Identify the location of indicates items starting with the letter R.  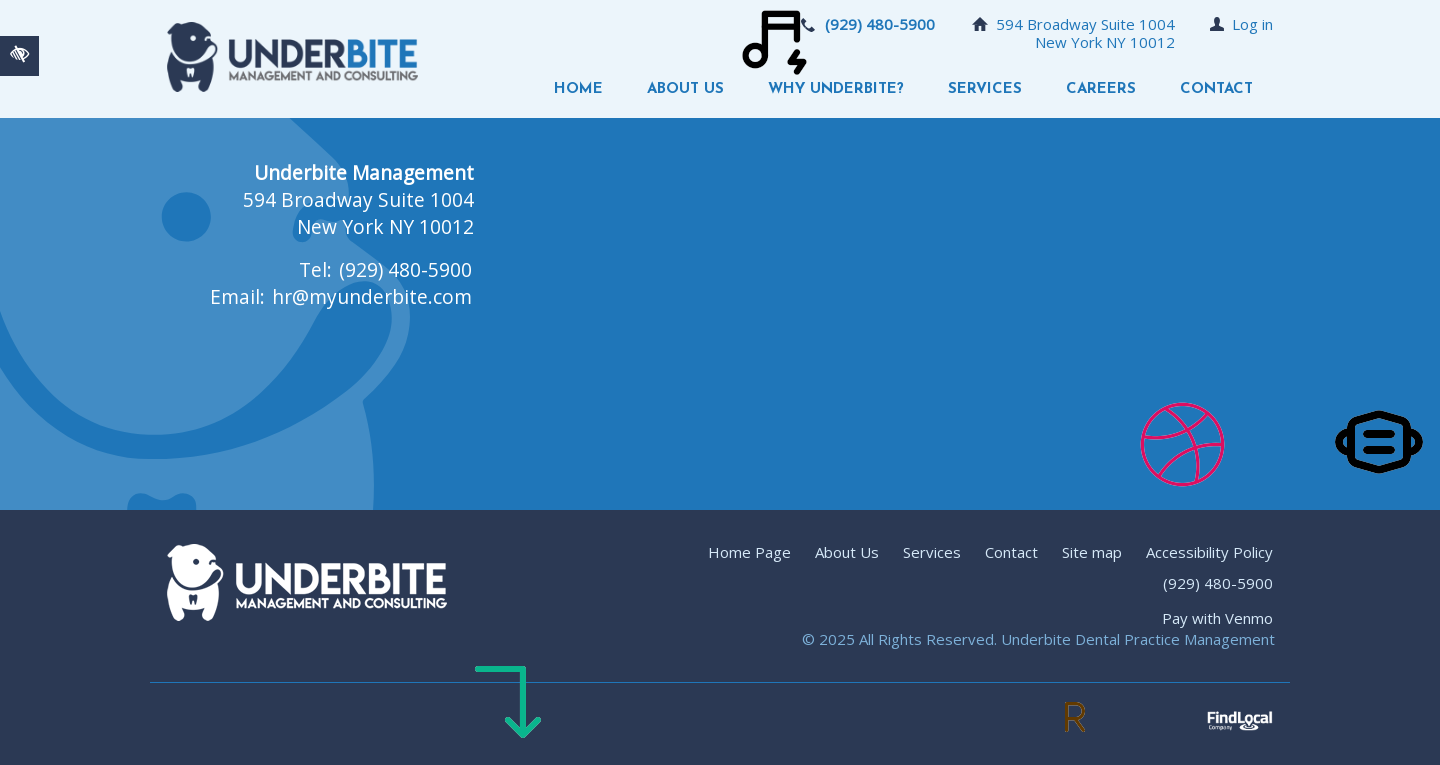
(1075, 717).